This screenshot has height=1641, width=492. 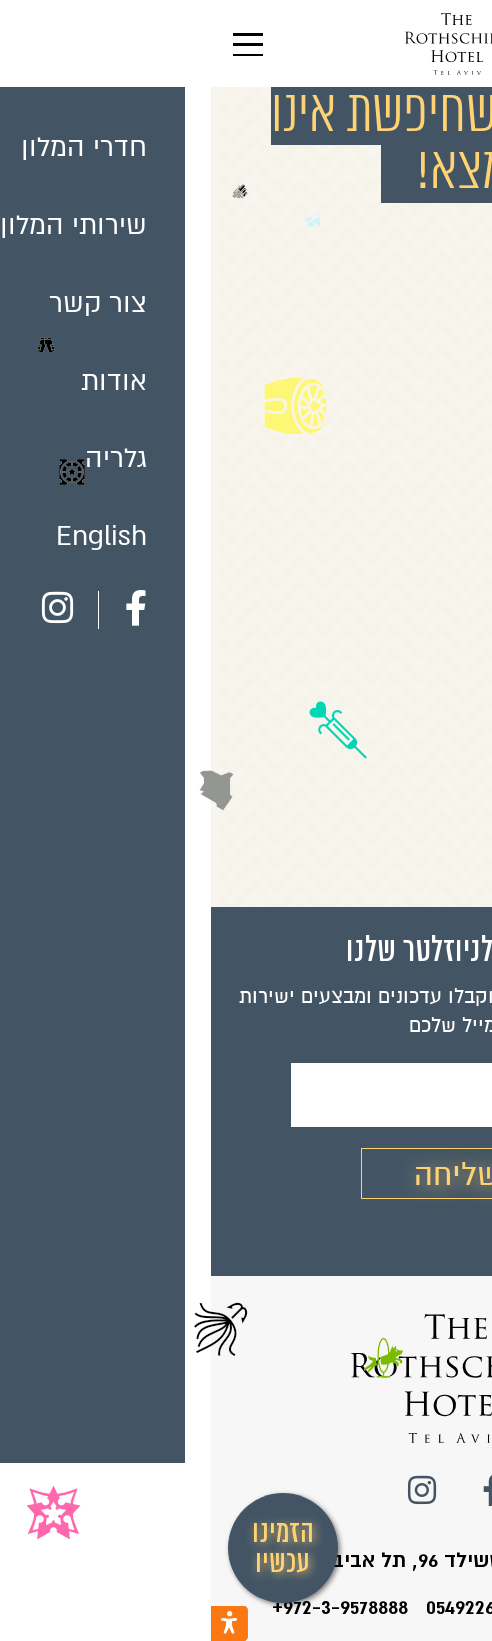 What do you see at coordinates (312, 218) in the screenshot?
I see `level up or progression indicator` at bounding box center [312, 218].